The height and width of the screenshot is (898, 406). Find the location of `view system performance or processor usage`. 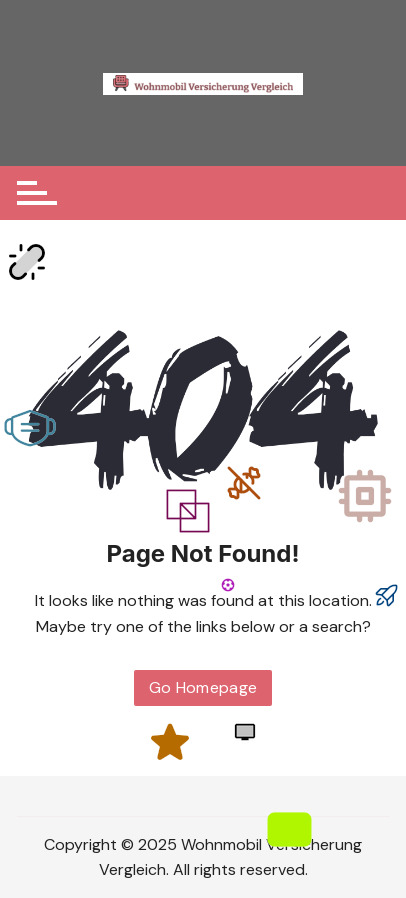

view system performance or processor usage is located at coordinates (365, 496).